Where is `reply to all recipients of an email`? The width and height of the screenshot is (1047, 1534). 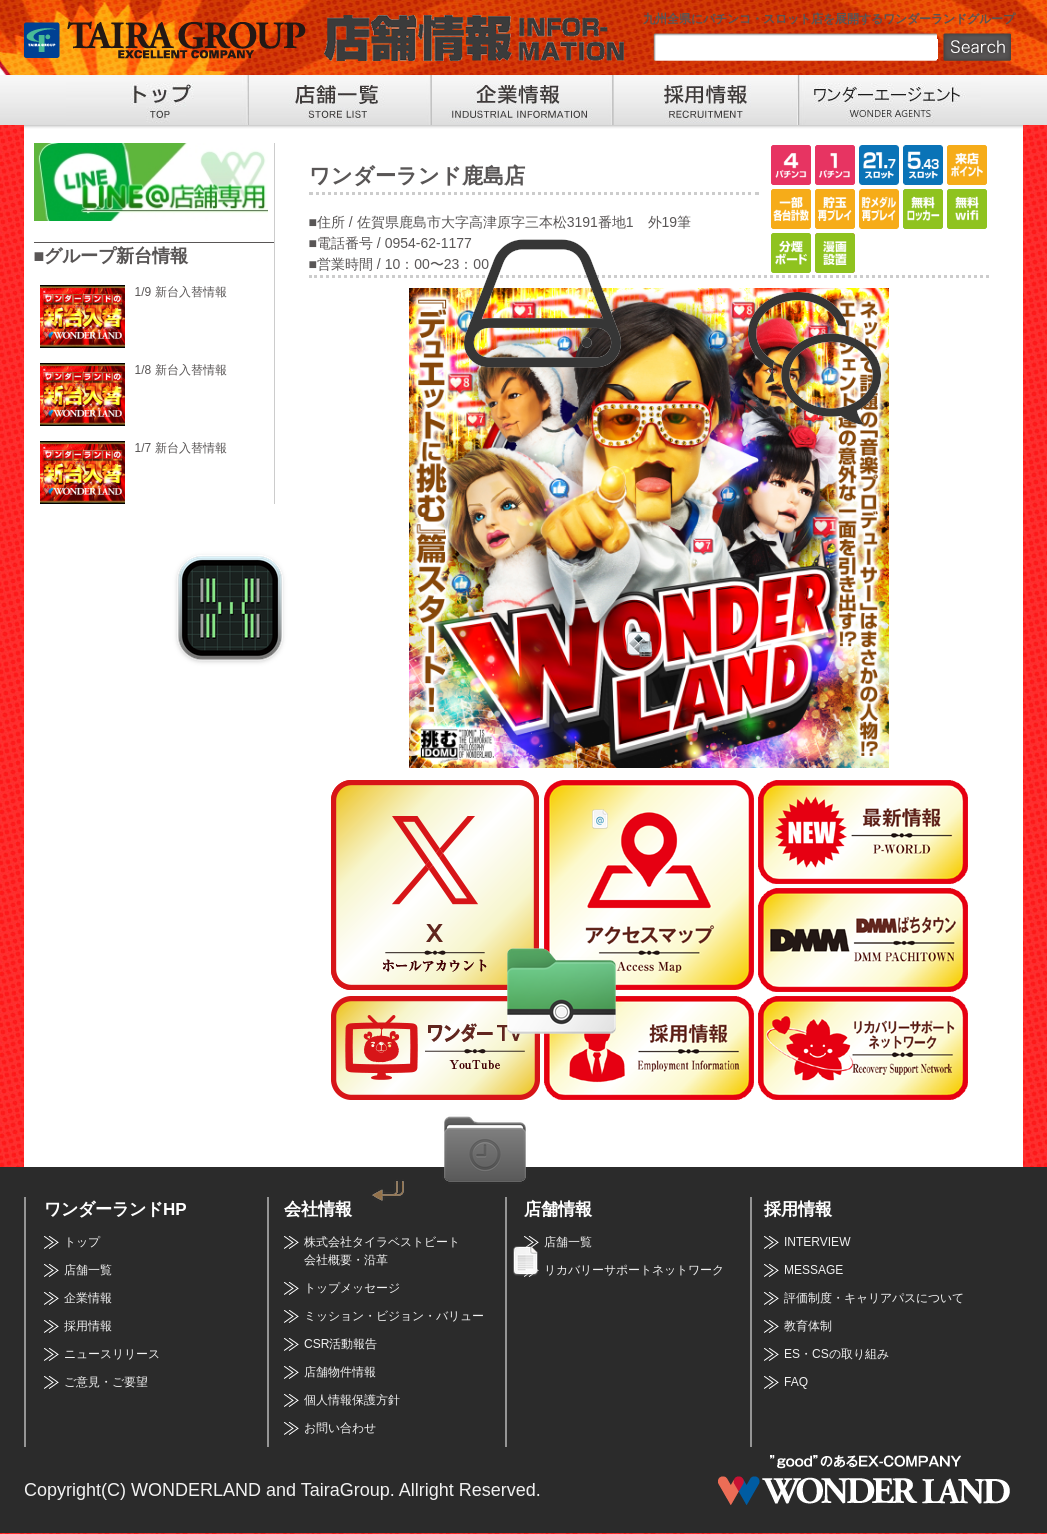 reply to all recipients of an email is located at coordinates (387, 1188).